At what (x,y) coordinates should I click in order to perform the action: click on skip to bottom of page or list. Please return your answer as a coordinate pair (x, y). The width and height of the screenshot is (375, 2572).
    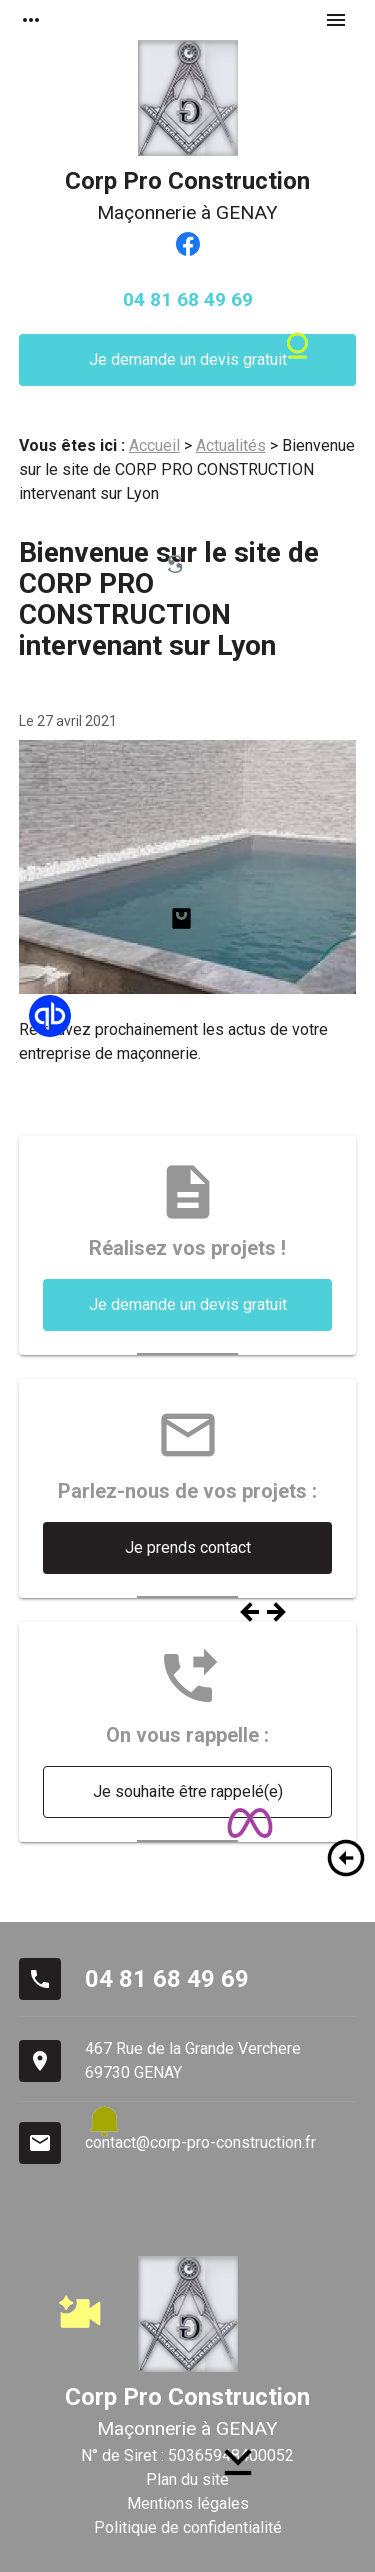
    Looking at the image, I should click on (238, 2464).